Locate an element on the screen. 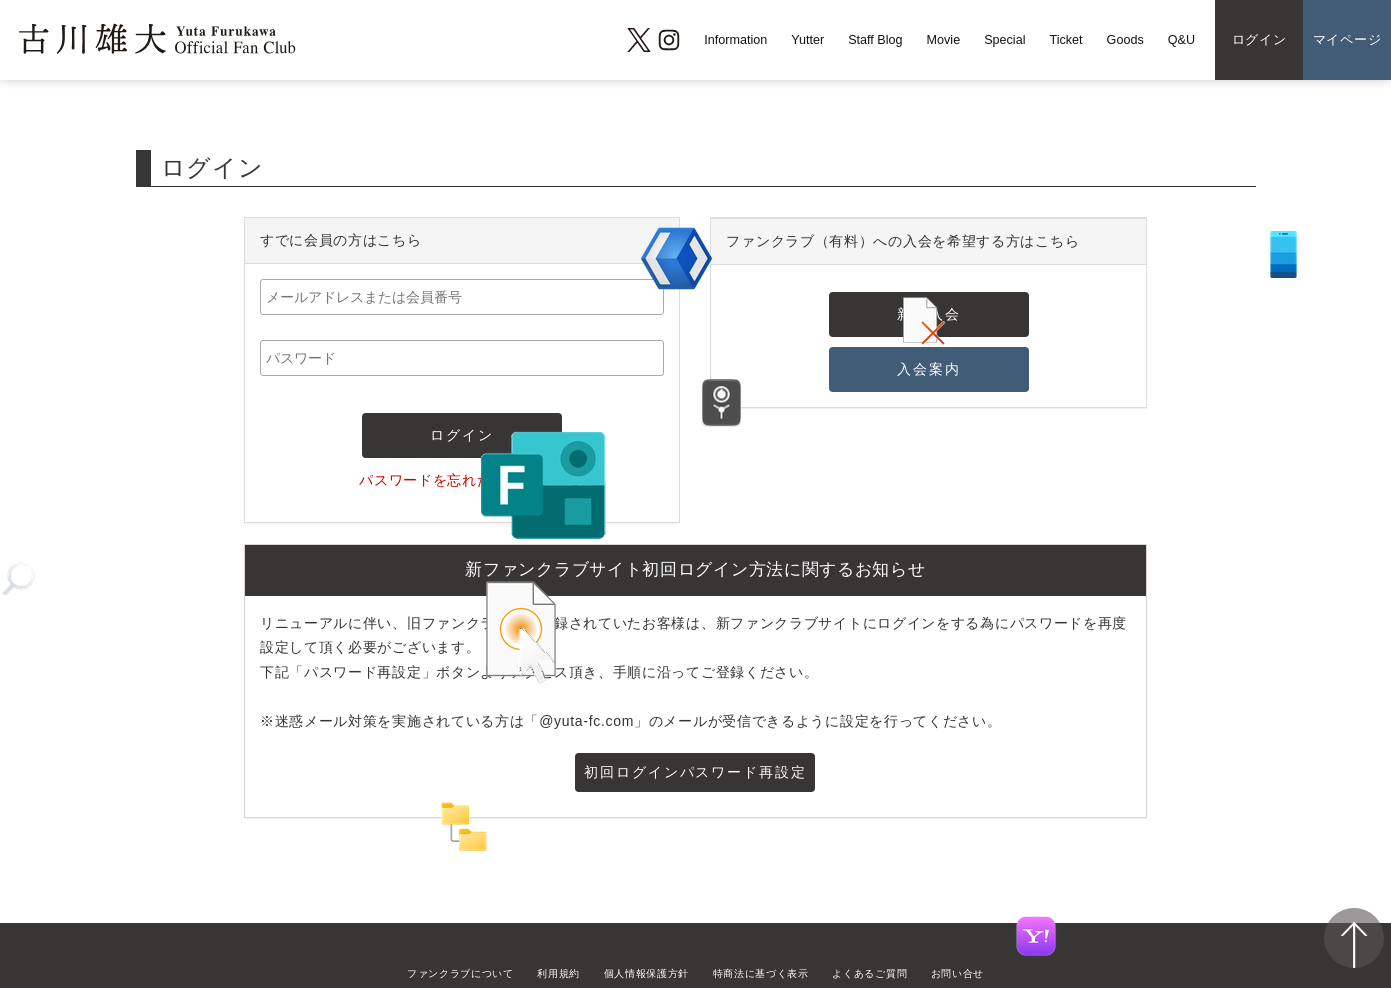 The width and height of the screenshot is (1391, 988). view folder hierarchy or directory structure is located at coordinates (465, 826).